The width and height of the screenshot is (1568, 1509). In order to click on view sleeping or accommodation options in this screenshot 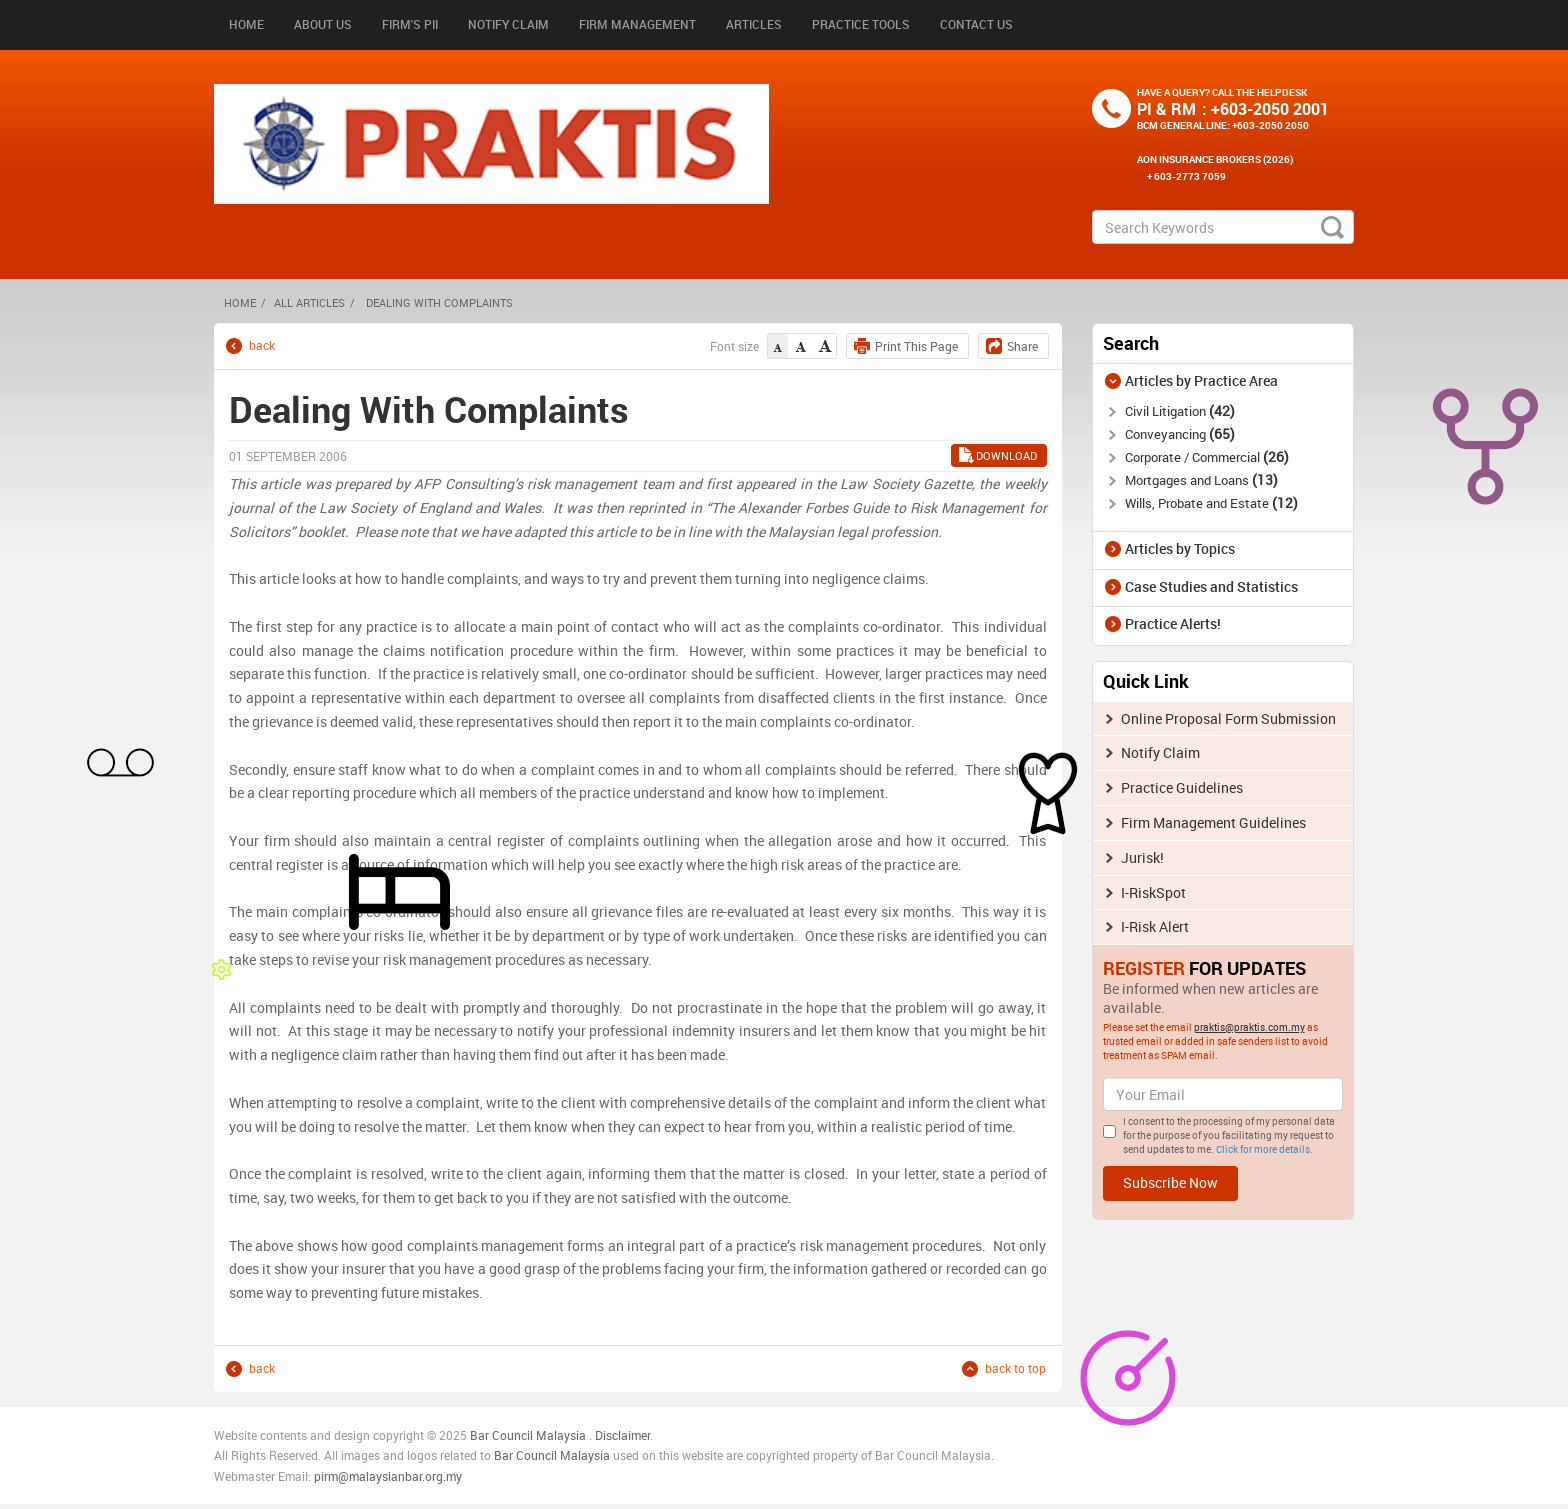, I will do `click(397, 892)`.